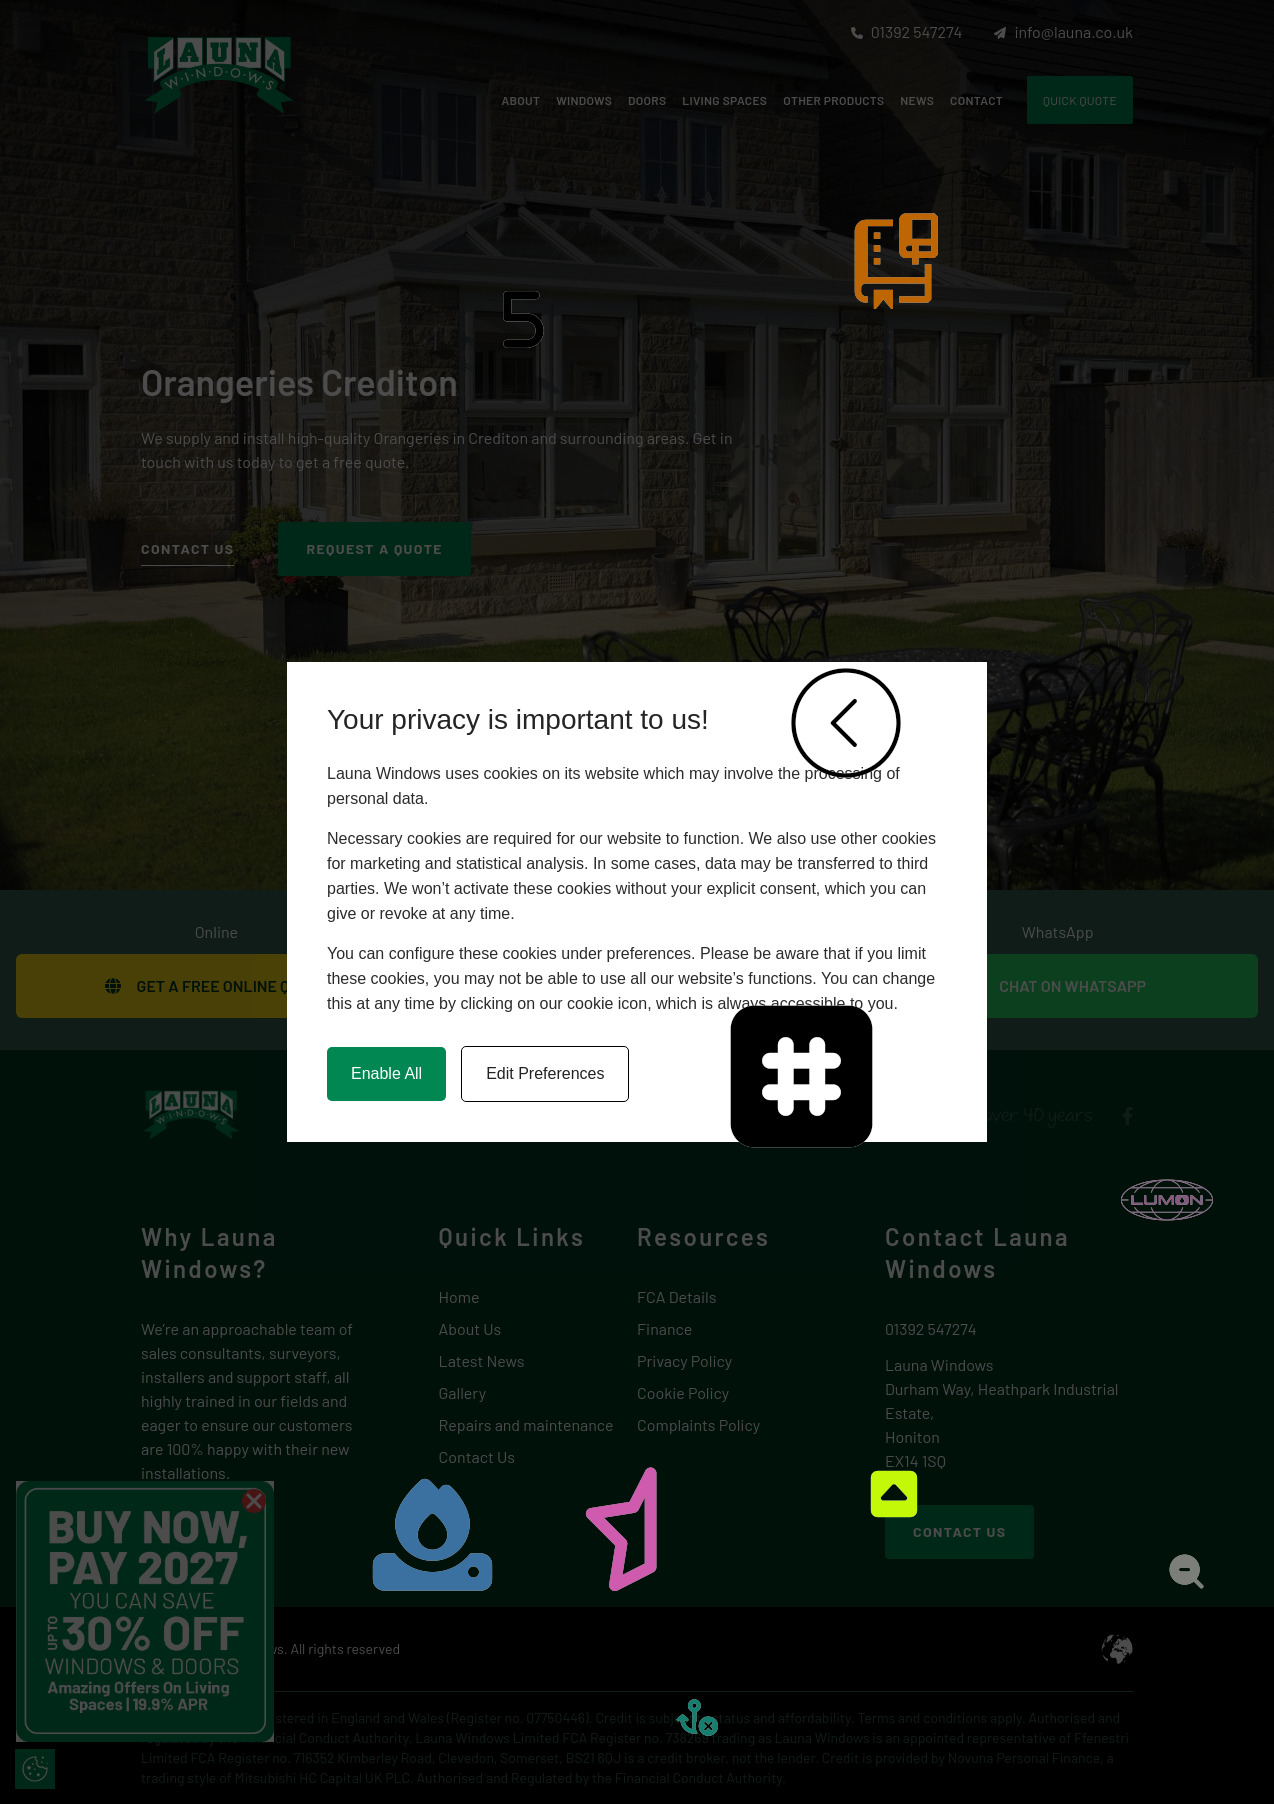 This screenshot has height=1804, width=1274. What do you see at coordinates (1186, 1571) in the screenshot?
I see `zoom out or reduce magnification` at bounding box center [1186, 1571].